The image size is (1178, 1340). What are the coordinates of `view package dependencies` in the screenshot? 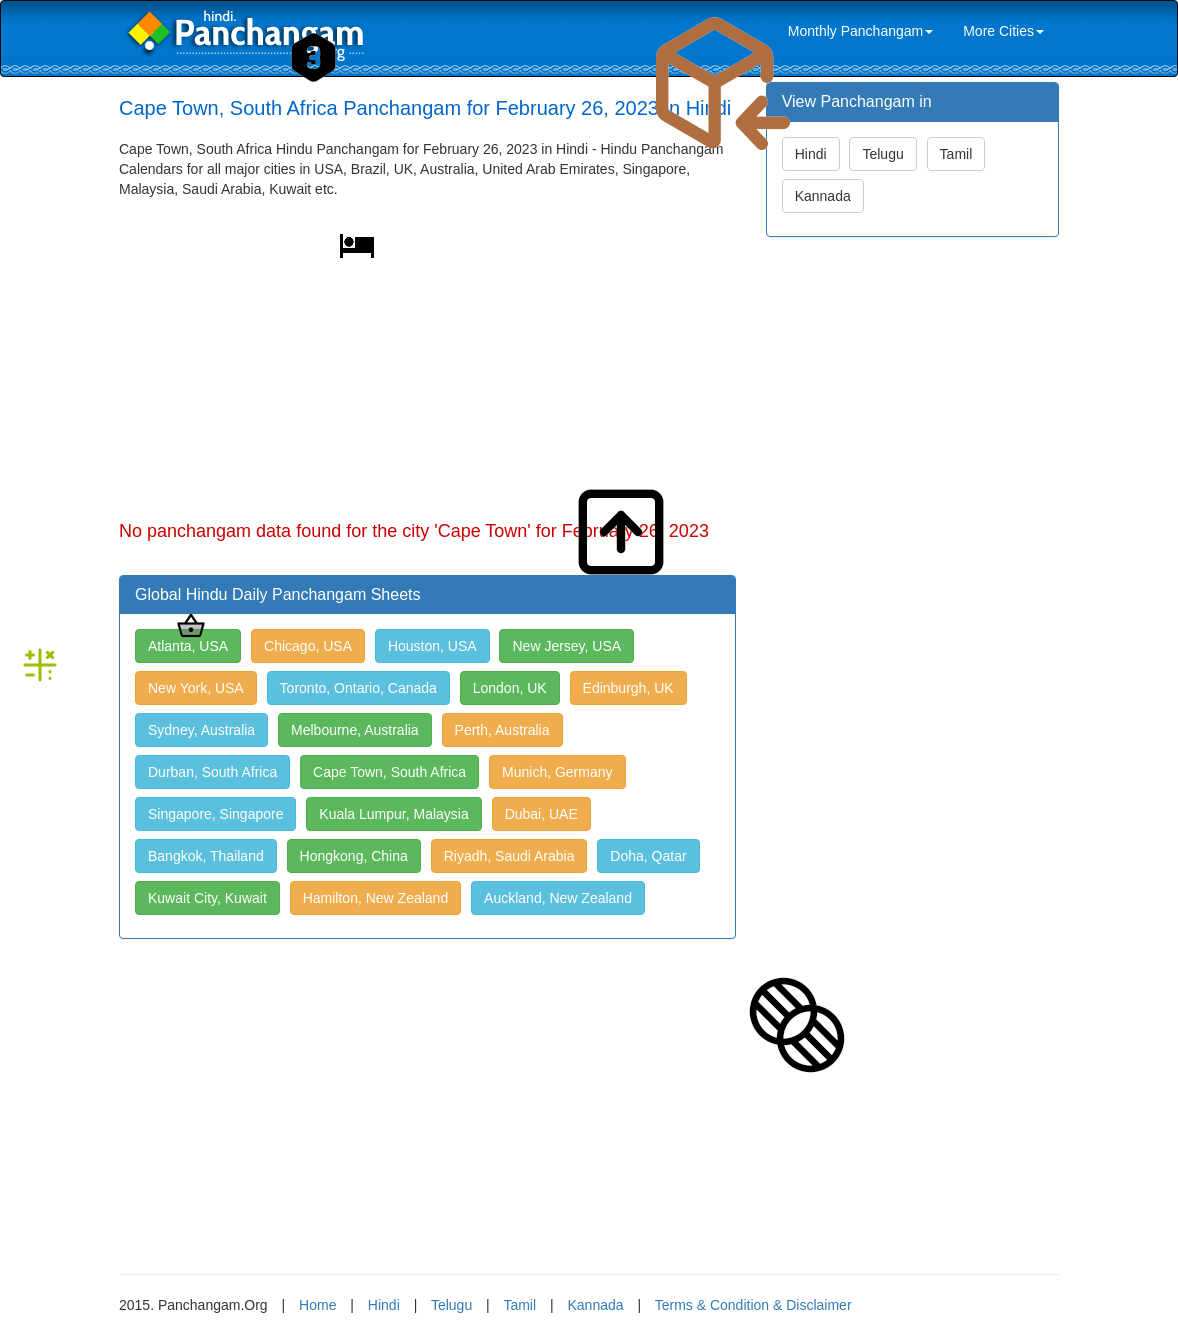 It's located at (723, 83).